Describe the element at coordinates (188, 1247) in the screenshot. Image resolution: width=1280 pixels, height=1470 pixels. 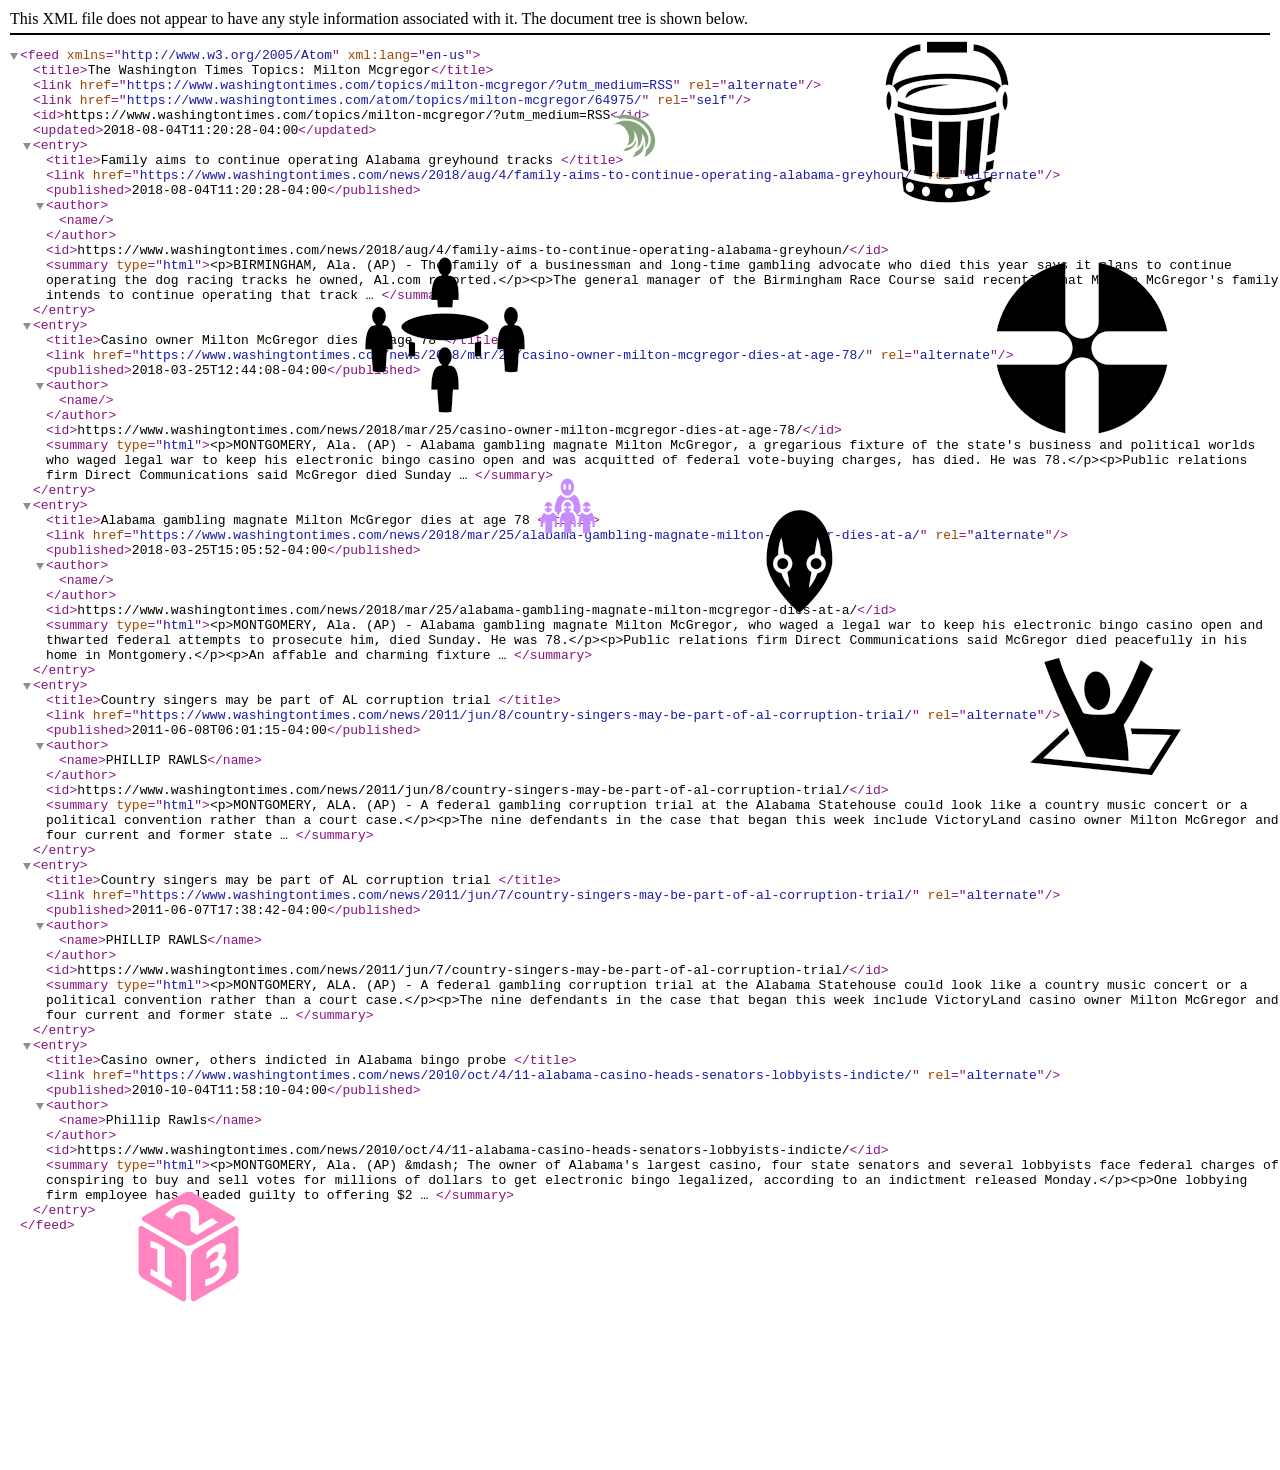
I see `roll dice or generate random number` at that location.